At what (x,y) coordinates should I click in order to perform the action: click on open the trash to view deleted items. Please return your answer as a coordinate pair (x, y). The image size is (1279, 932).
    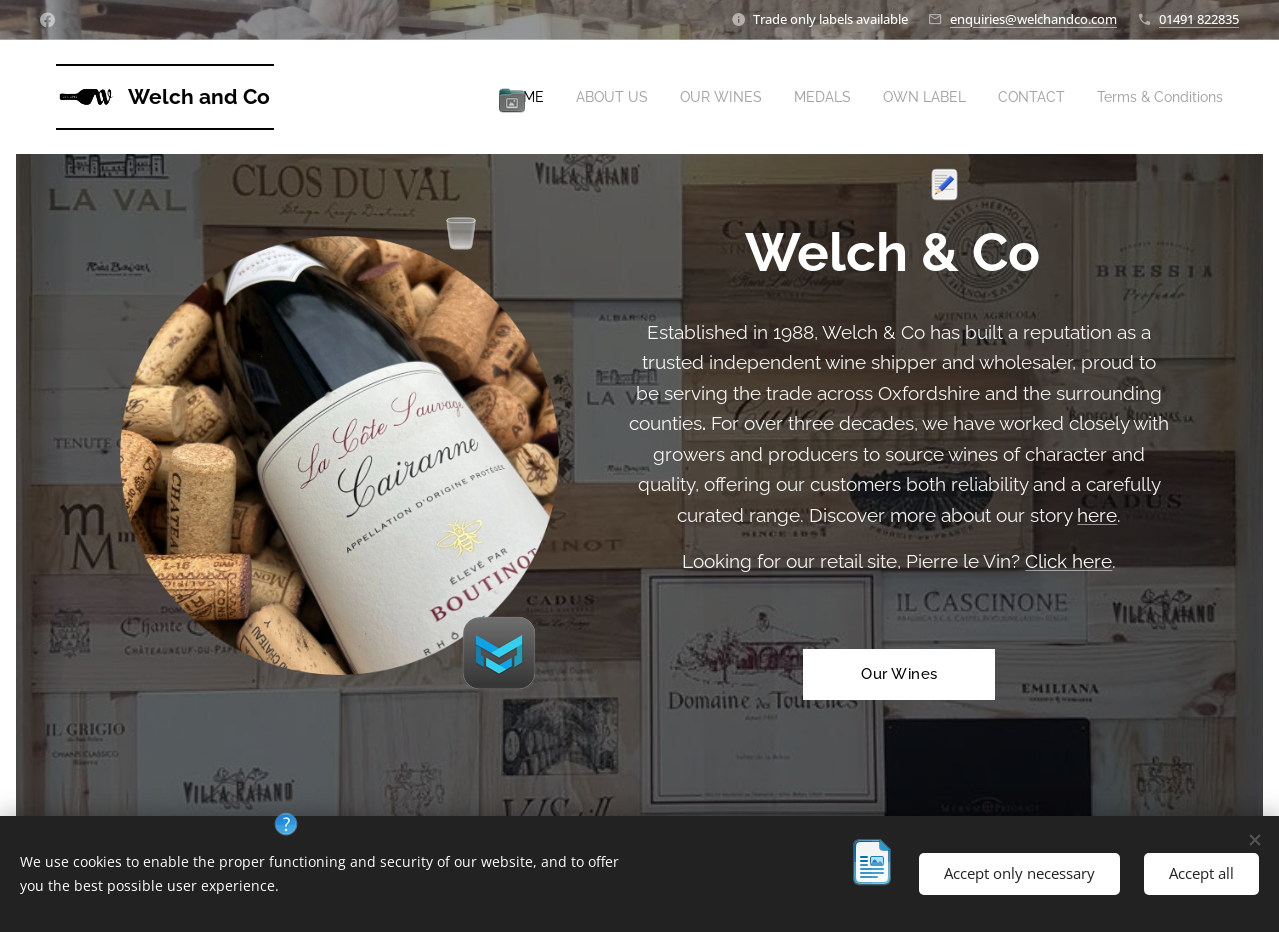
    Looking at the image, I should click on (461, 233).